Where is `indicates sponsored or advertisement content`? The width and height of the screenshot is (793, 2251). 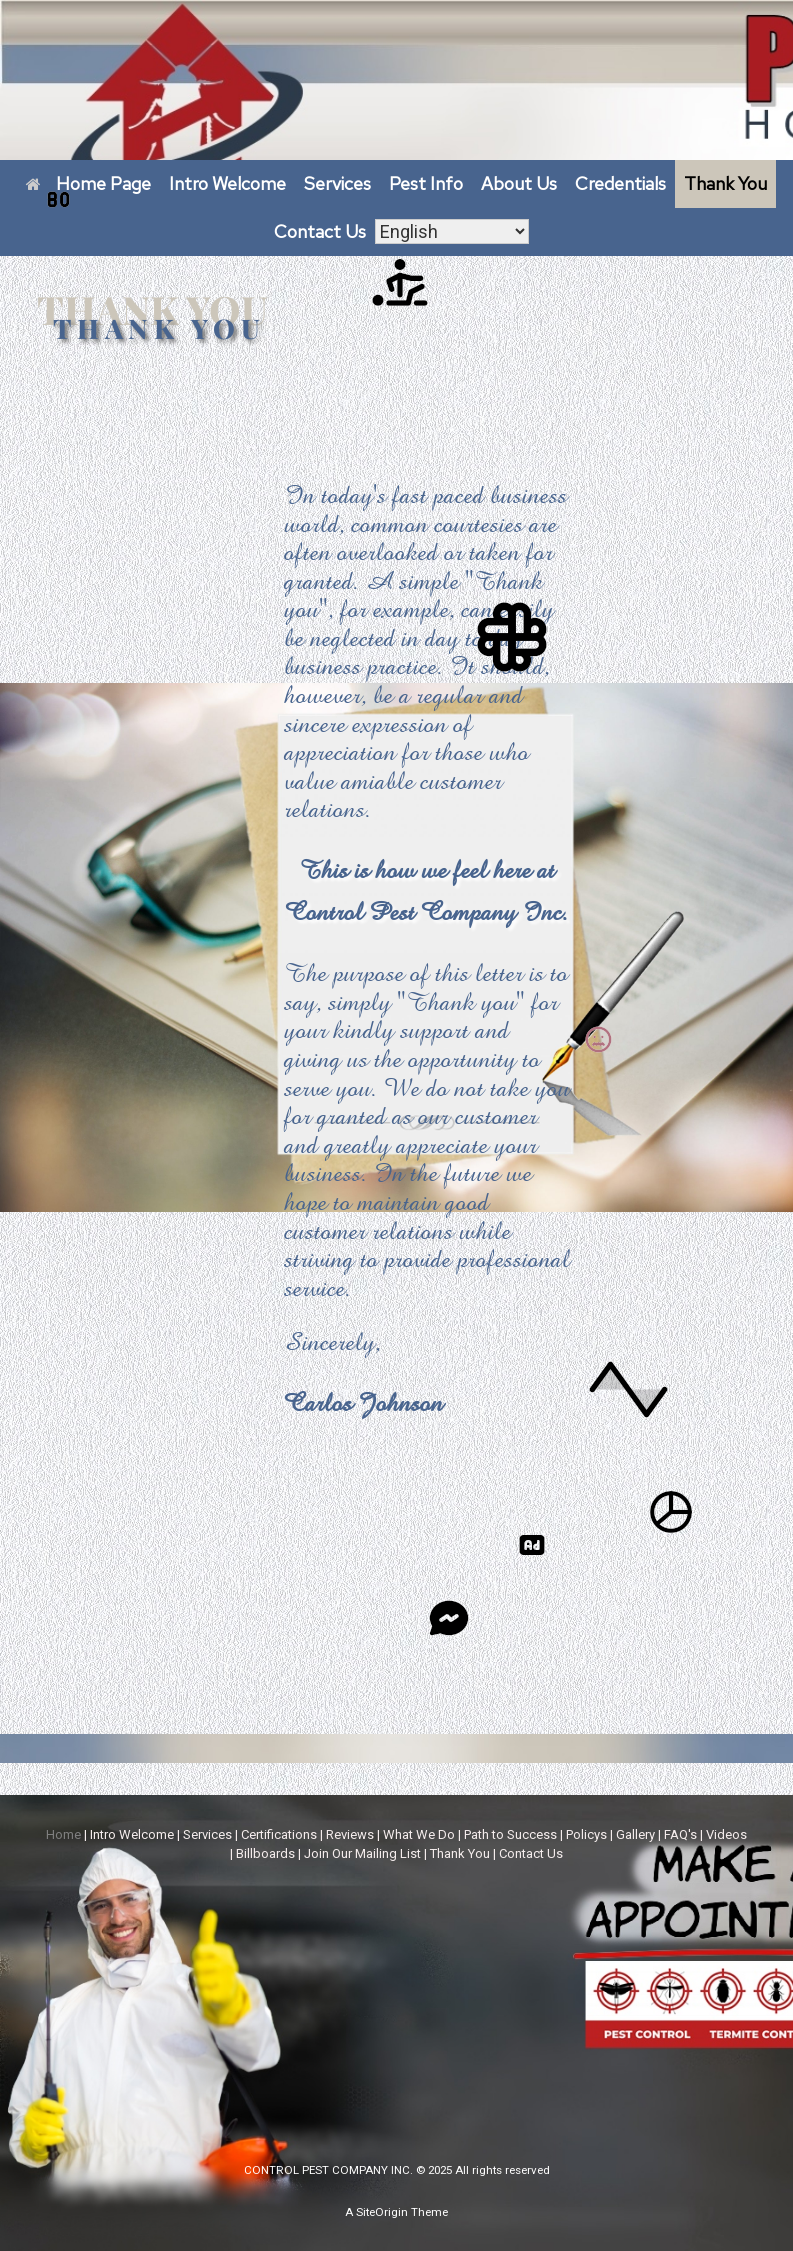 indicates sponsored or advertisement content is located at coordinates (532, 1545).